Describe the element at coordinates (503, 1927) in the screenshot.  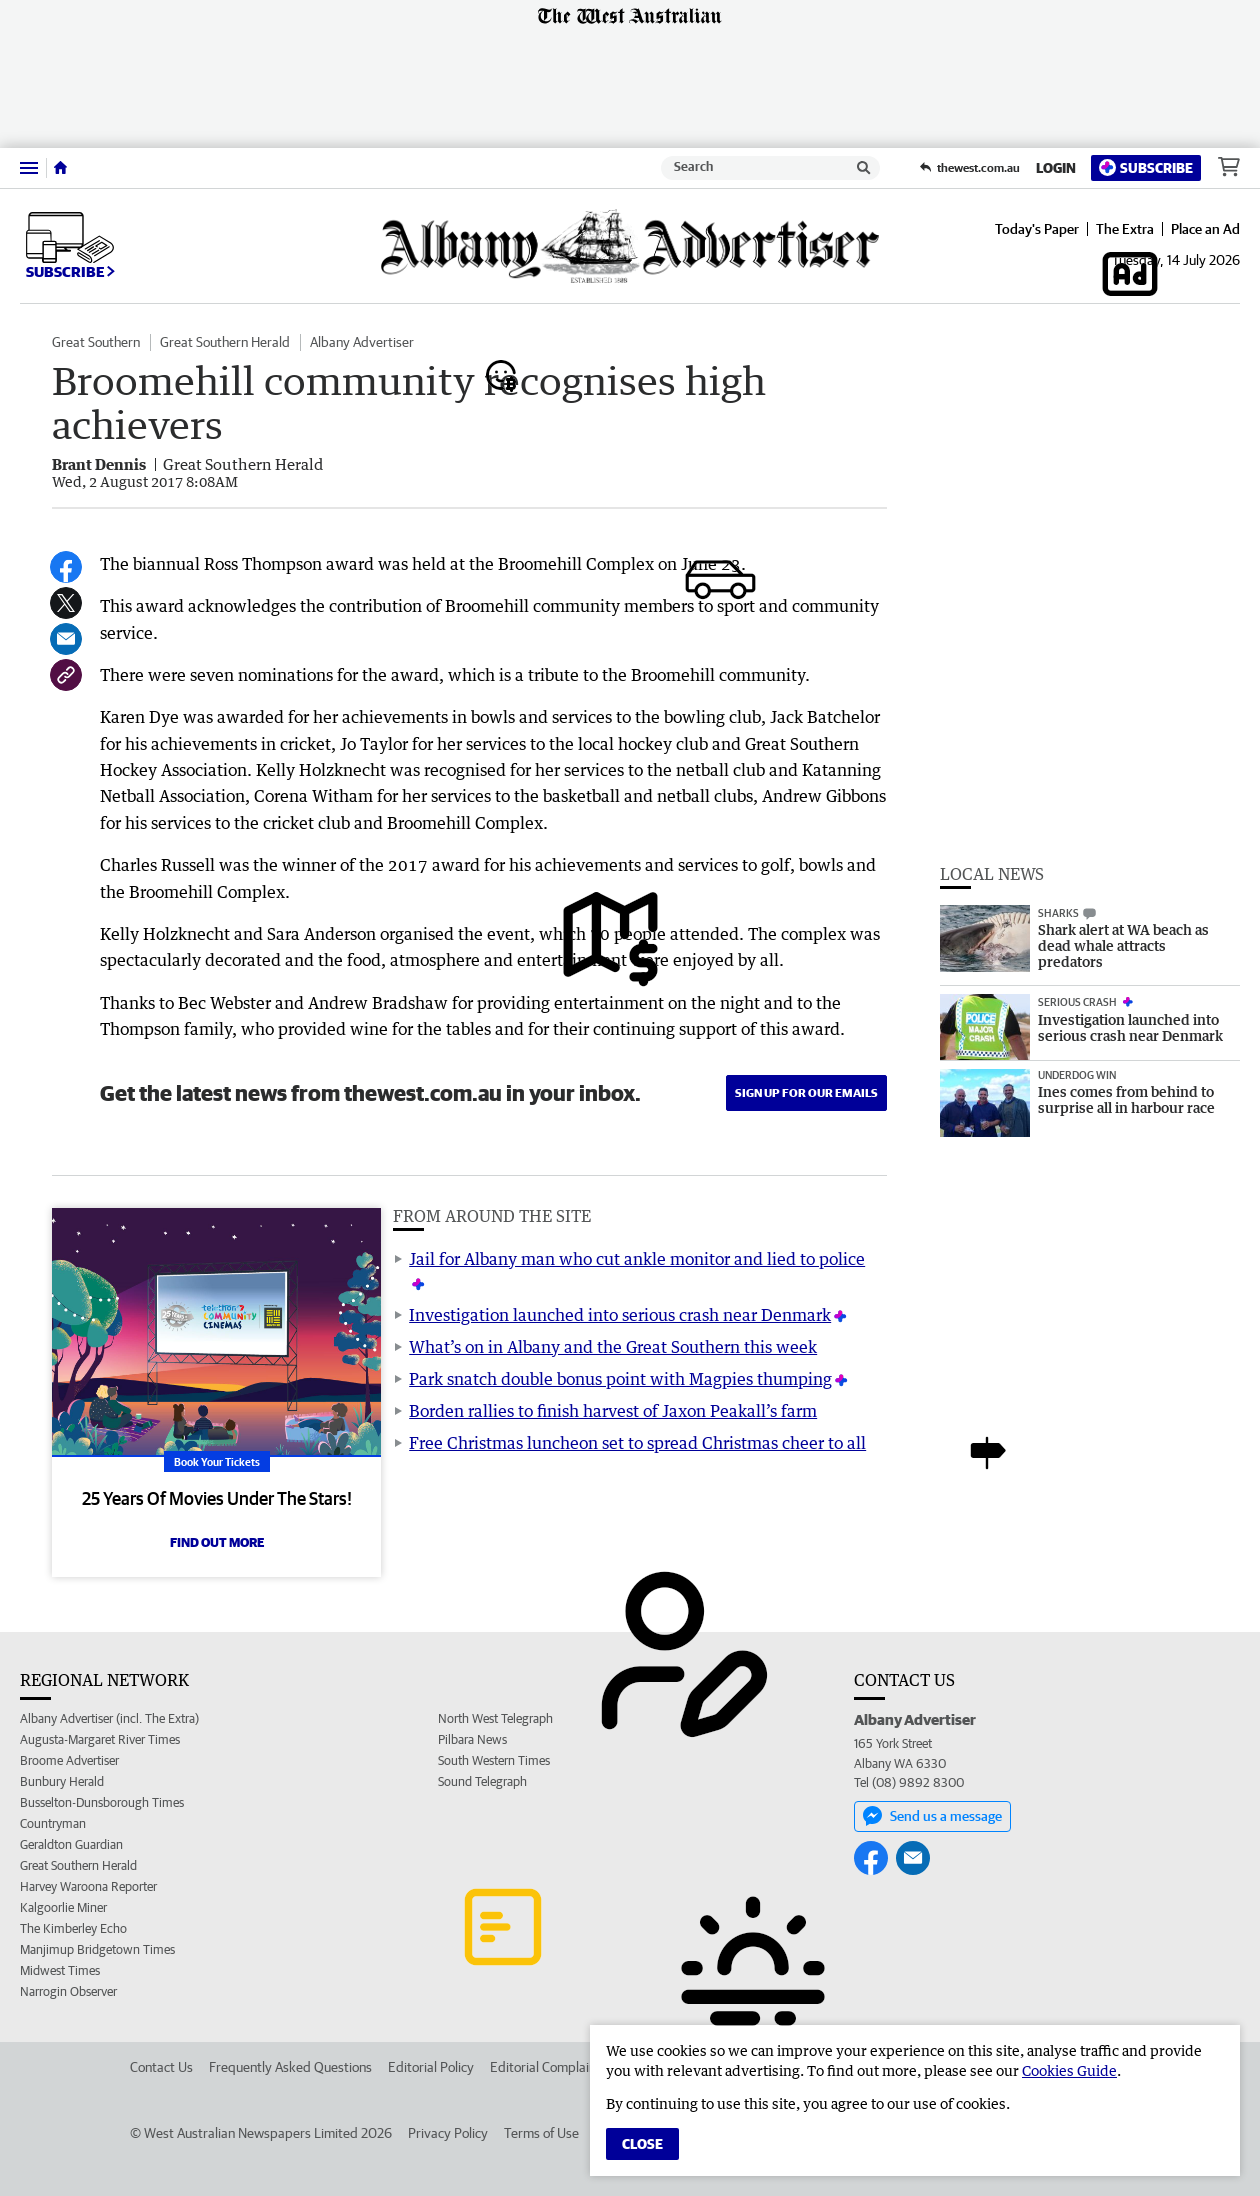
I see `align content to the left with vertical centering` at that location.